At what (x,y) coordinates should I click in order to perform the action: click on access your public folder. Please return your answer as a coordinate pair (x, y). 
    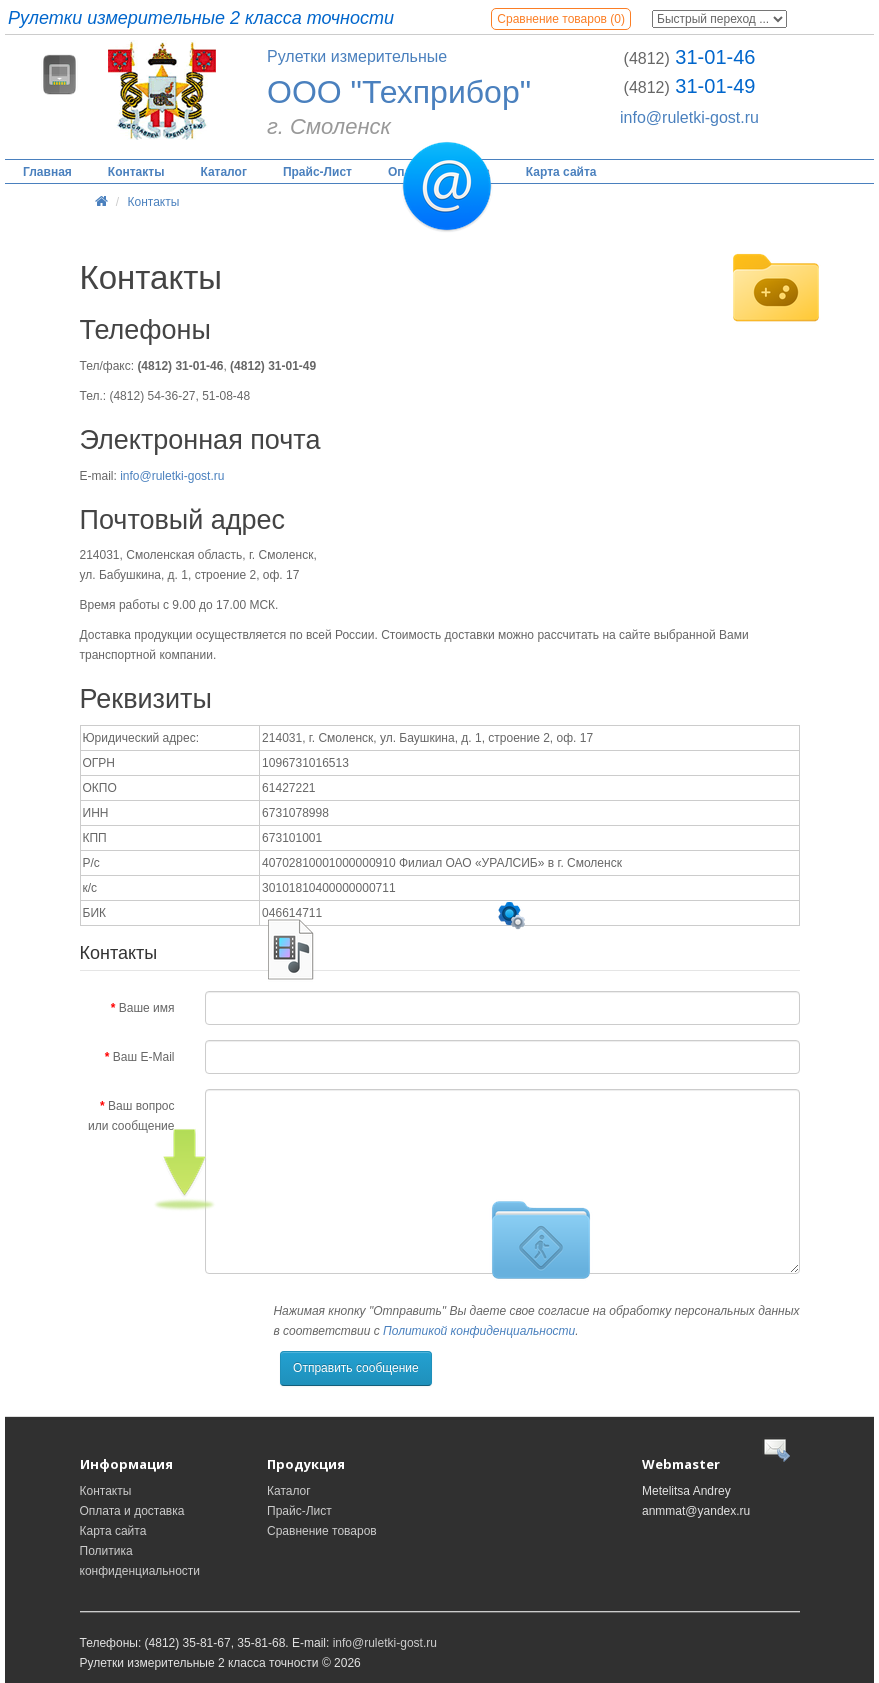
    Looking at the image, I should click on (541, 1240).